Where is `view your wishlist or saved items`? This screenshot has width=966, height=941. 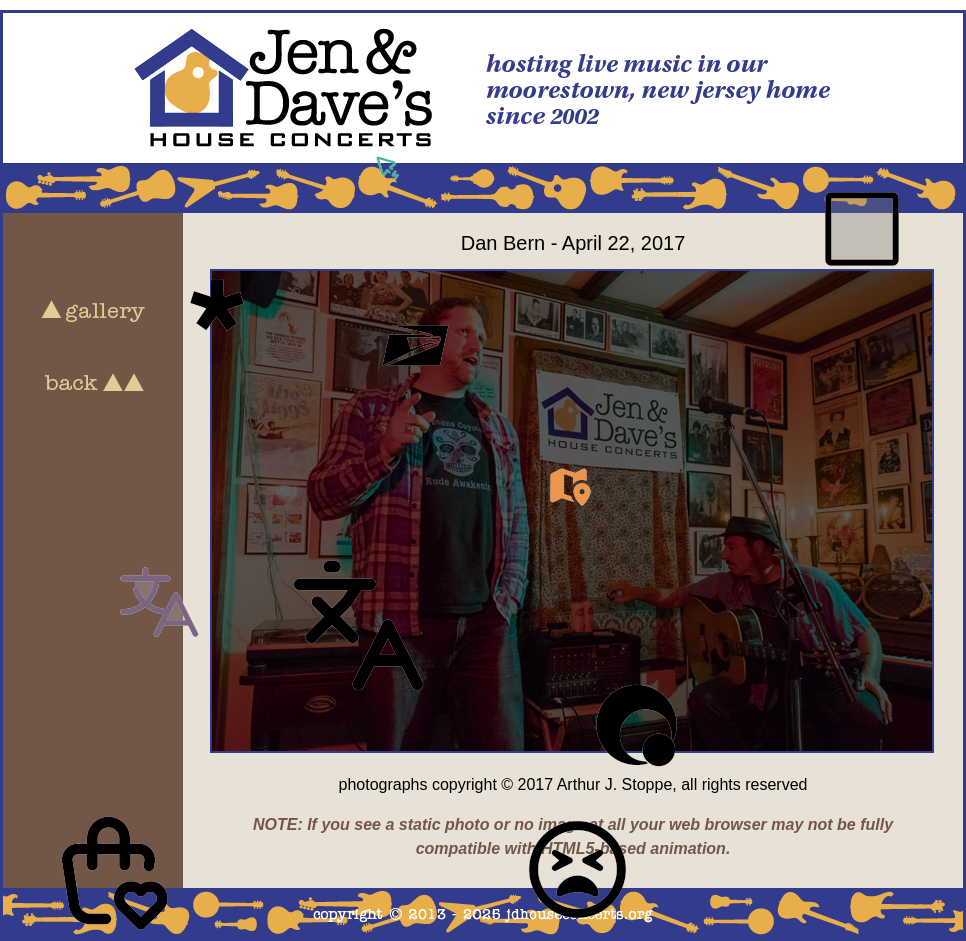
view your wishlist or saved items is located at coordinates (108, 870).